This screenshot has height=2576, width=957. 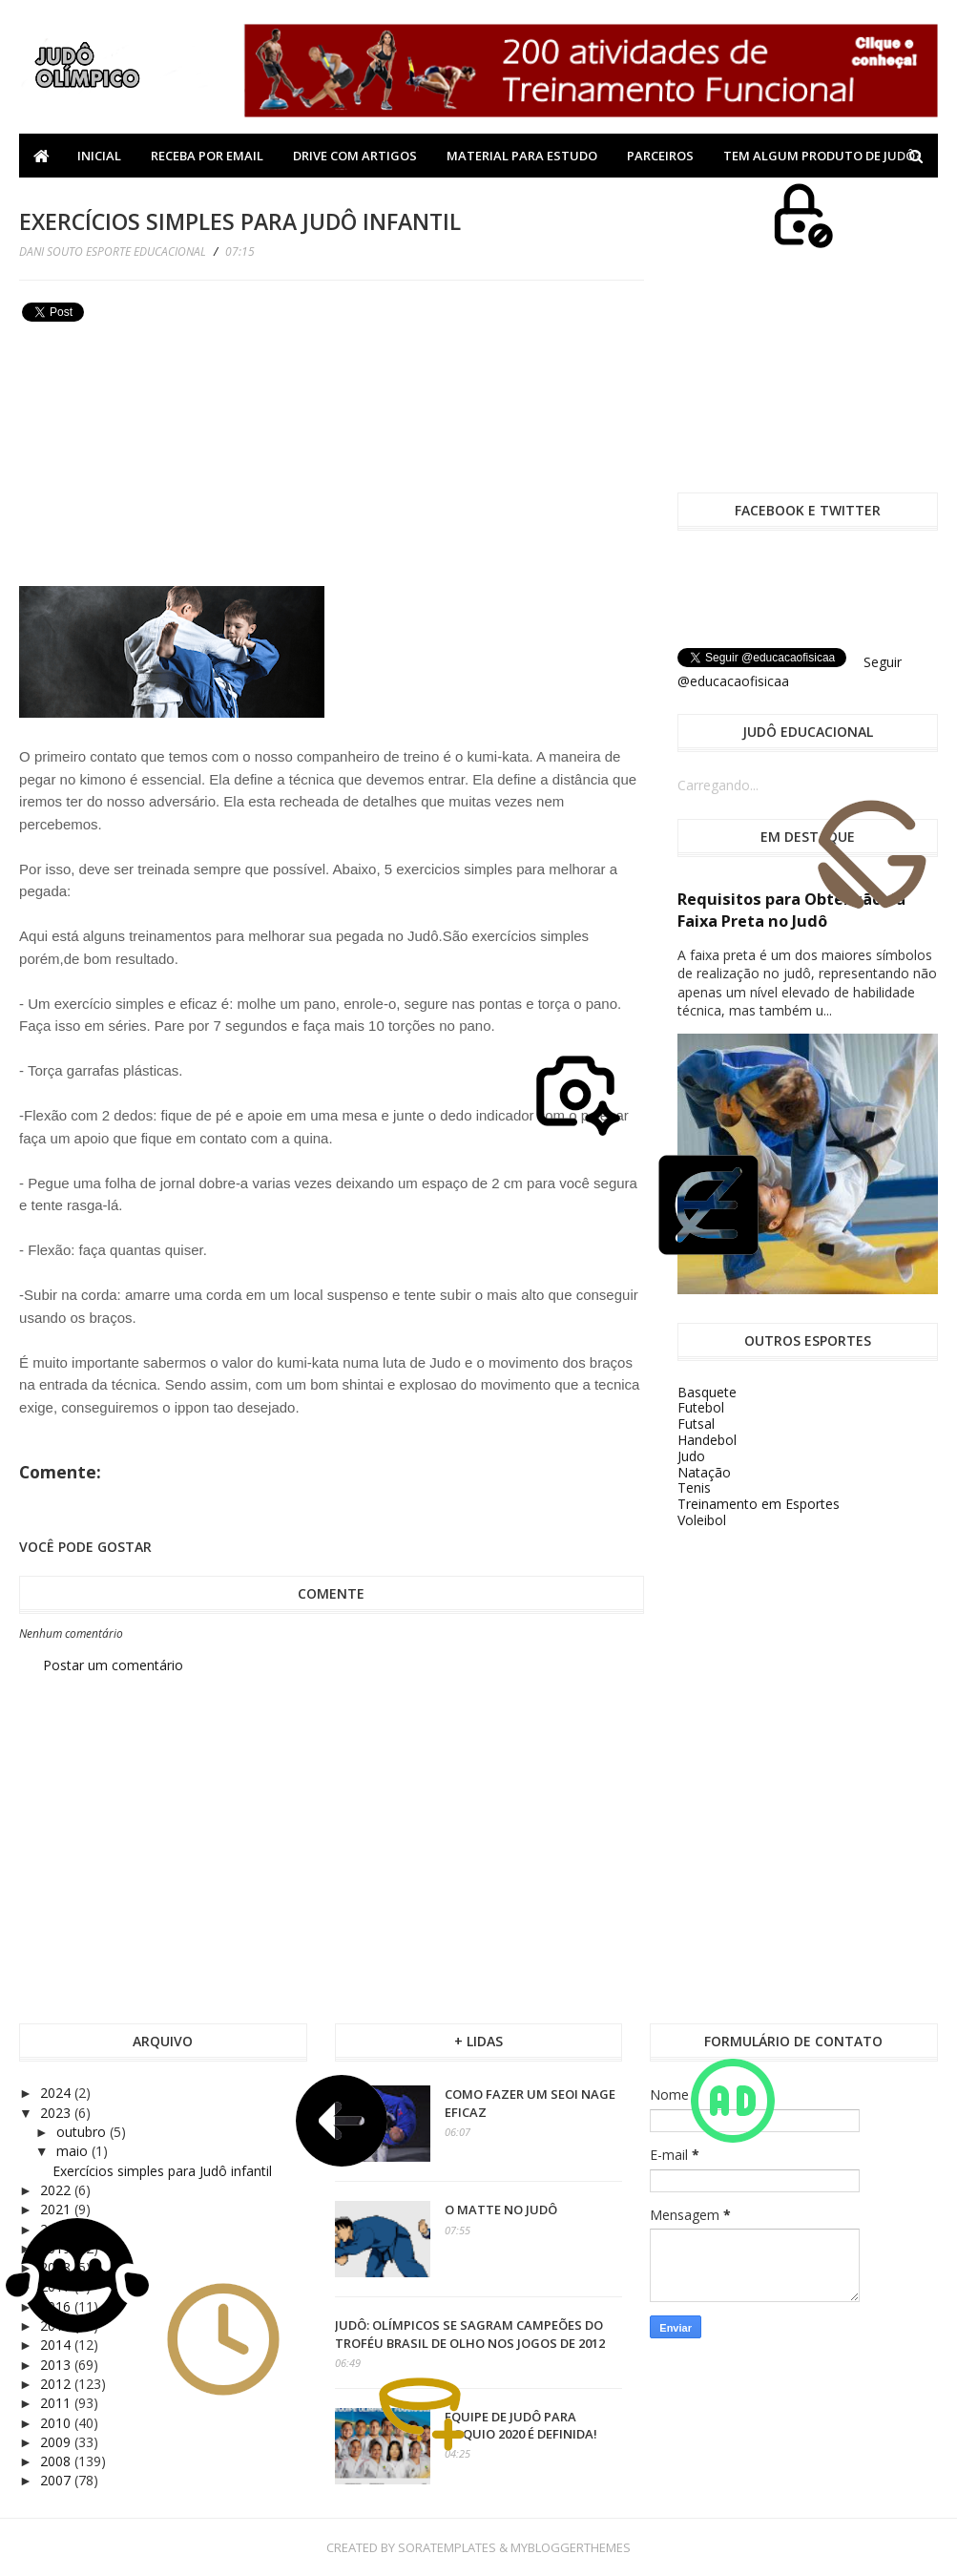 What do you see at coordinates (420, 2406) in the screenshot?
I see `add a new 3D hemisphere object` at bounding box center [420, 2406].